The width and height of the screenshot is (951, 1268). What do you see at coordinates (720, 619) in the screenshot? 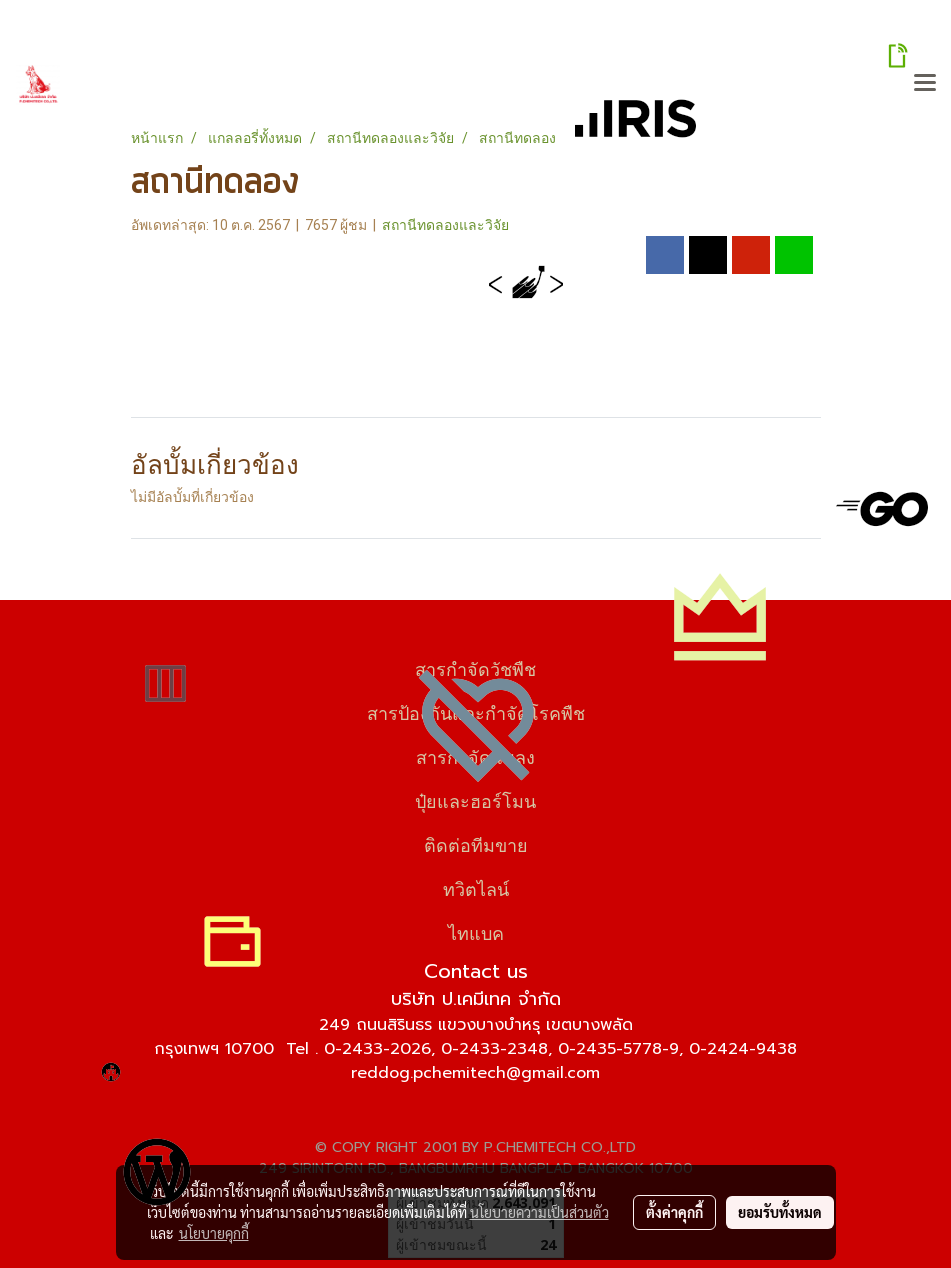
I see `indicates VIP or premium membership status` at bounding box center [720, 619].